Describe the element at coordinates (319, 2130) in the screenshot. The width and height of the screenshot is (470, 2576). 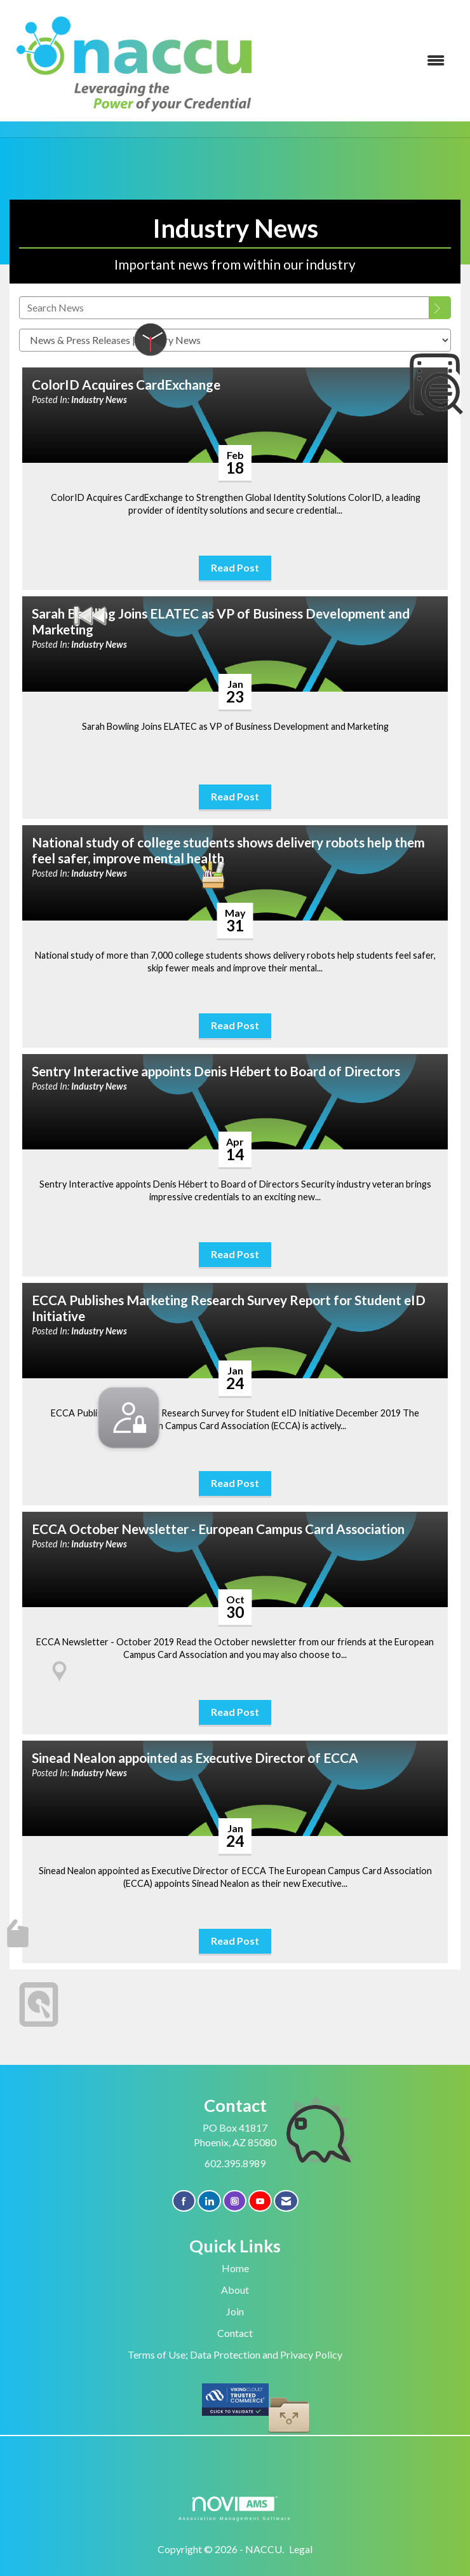
I see `open dino messaging app` at that location.